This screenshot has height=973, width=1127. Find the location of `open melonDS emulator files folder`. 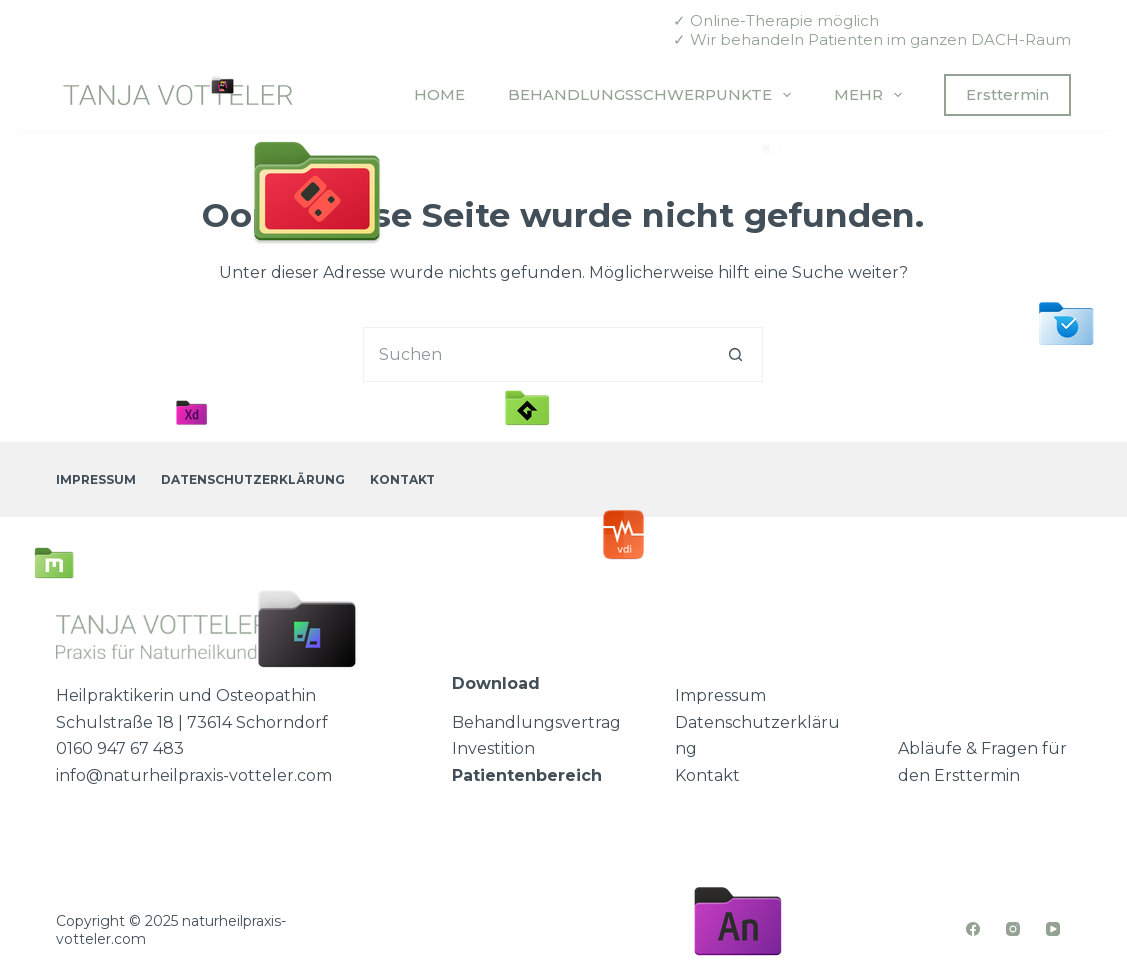

open melonDS emulator files folder is located at coordinates (316, 194).